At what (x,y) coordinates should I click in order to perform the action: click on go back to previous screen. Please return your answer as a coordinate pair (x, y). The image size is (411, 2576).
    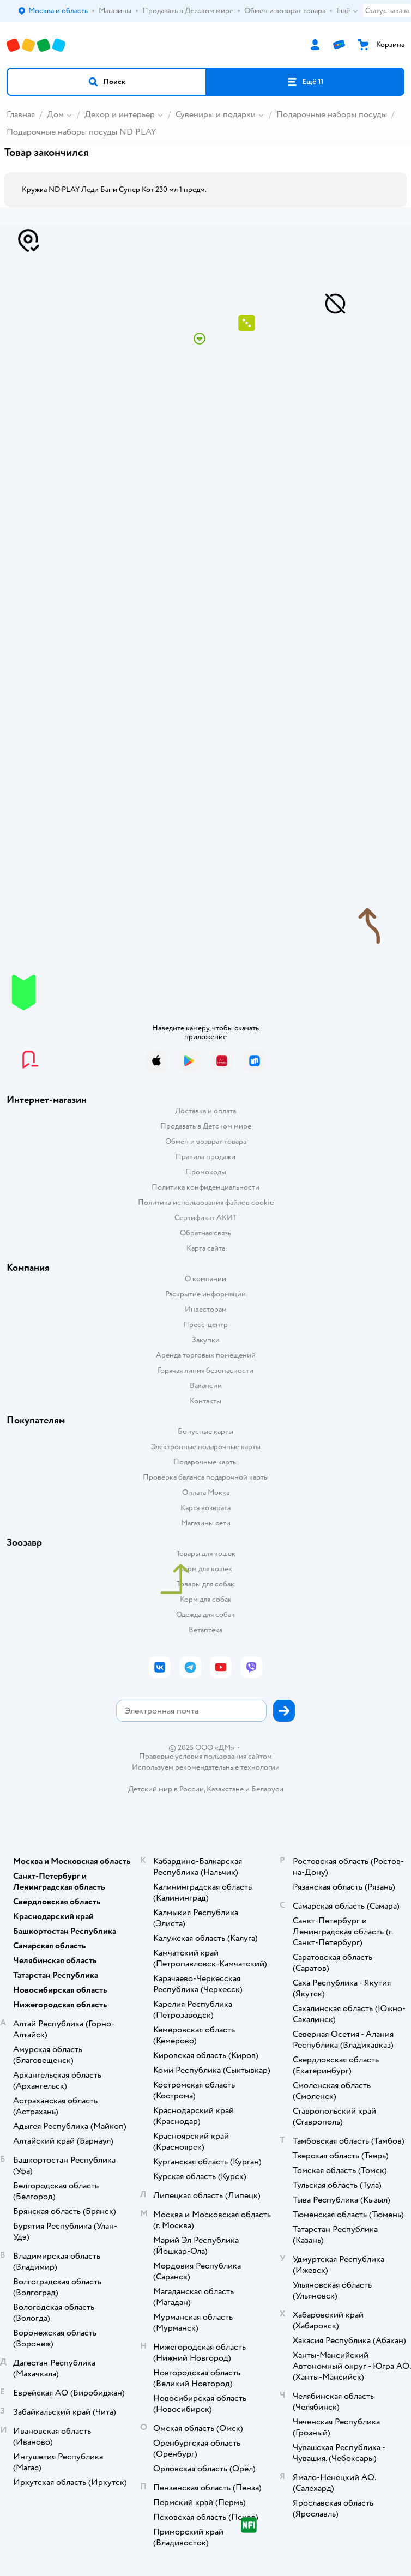
    Looking at the image, I should click on (371, 926).